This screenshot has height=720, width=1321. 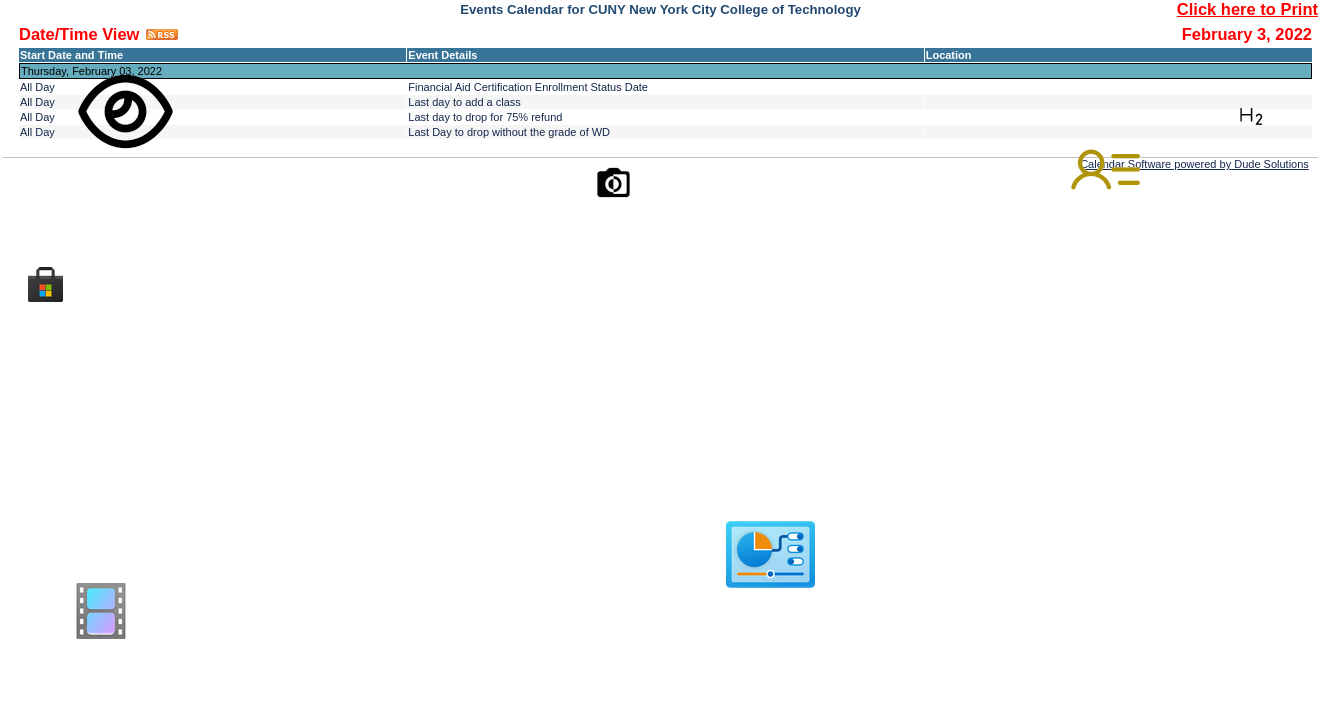 What do you see at coordinates (770, 554) in the screenshot?
I see `open windows control panel settings` at bounding box center [770, 554].